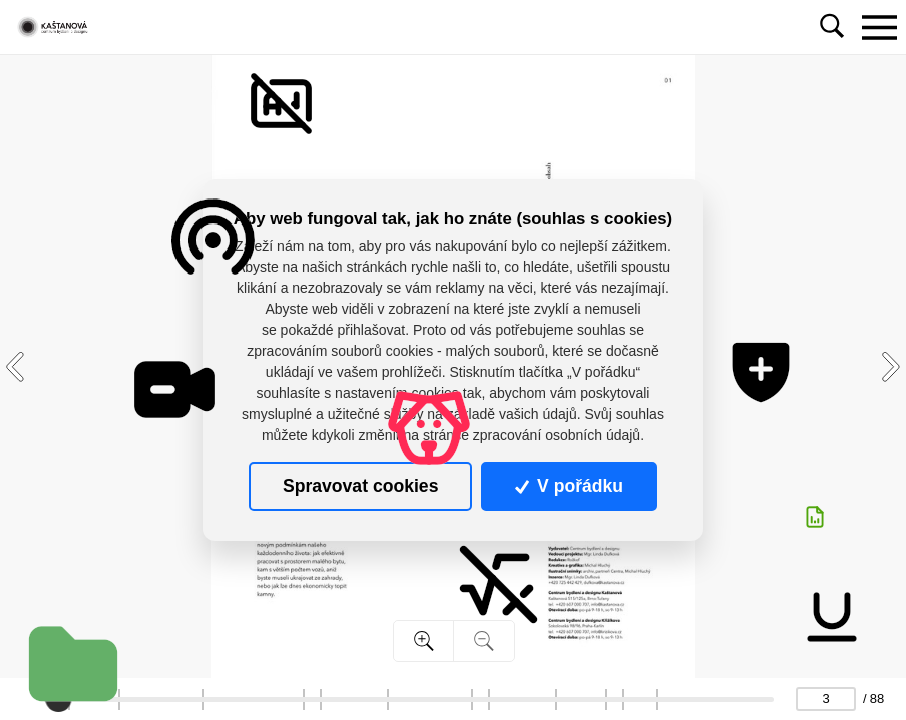  I want to click on remove video from playlist or queue, so click(174, 389).